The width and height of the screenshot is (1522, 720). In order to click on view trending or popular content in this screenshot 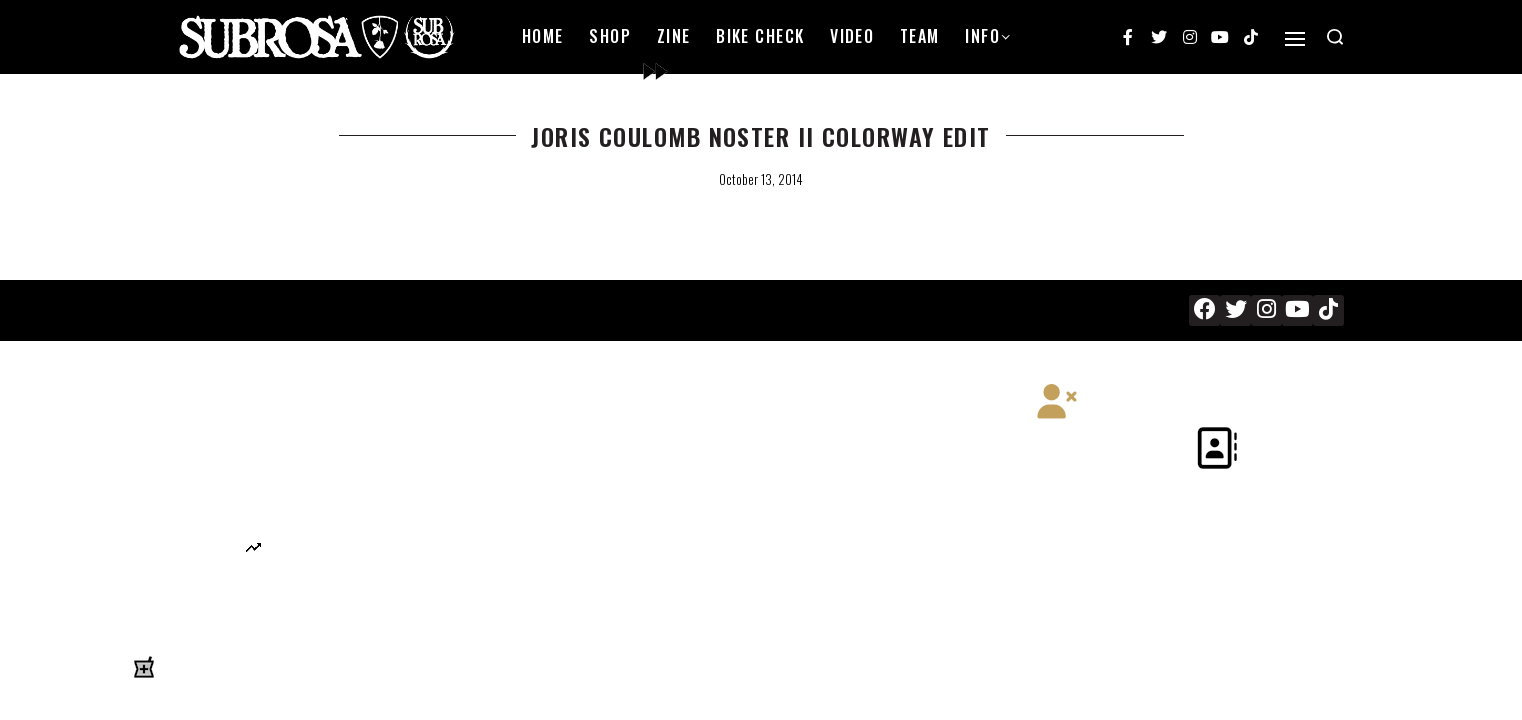, I will do `click(253, 547)`.